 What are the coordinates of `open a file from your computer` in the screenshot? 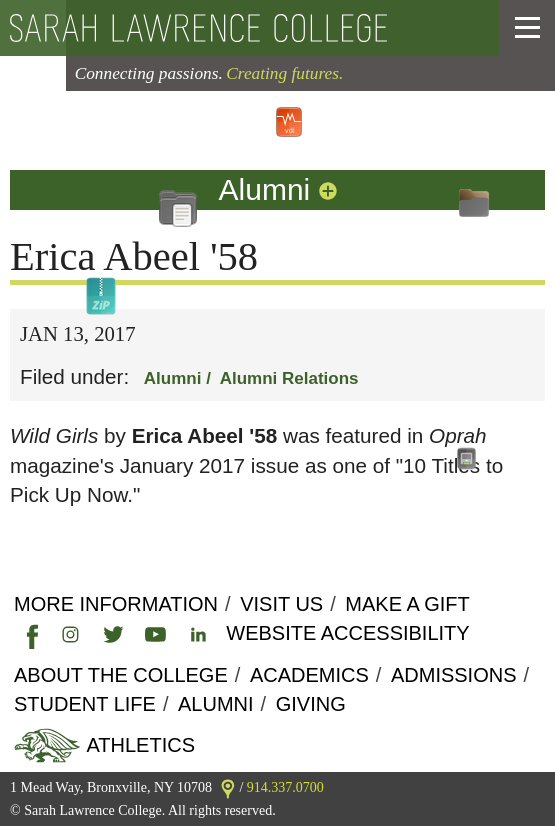 It's located at (178, 208).